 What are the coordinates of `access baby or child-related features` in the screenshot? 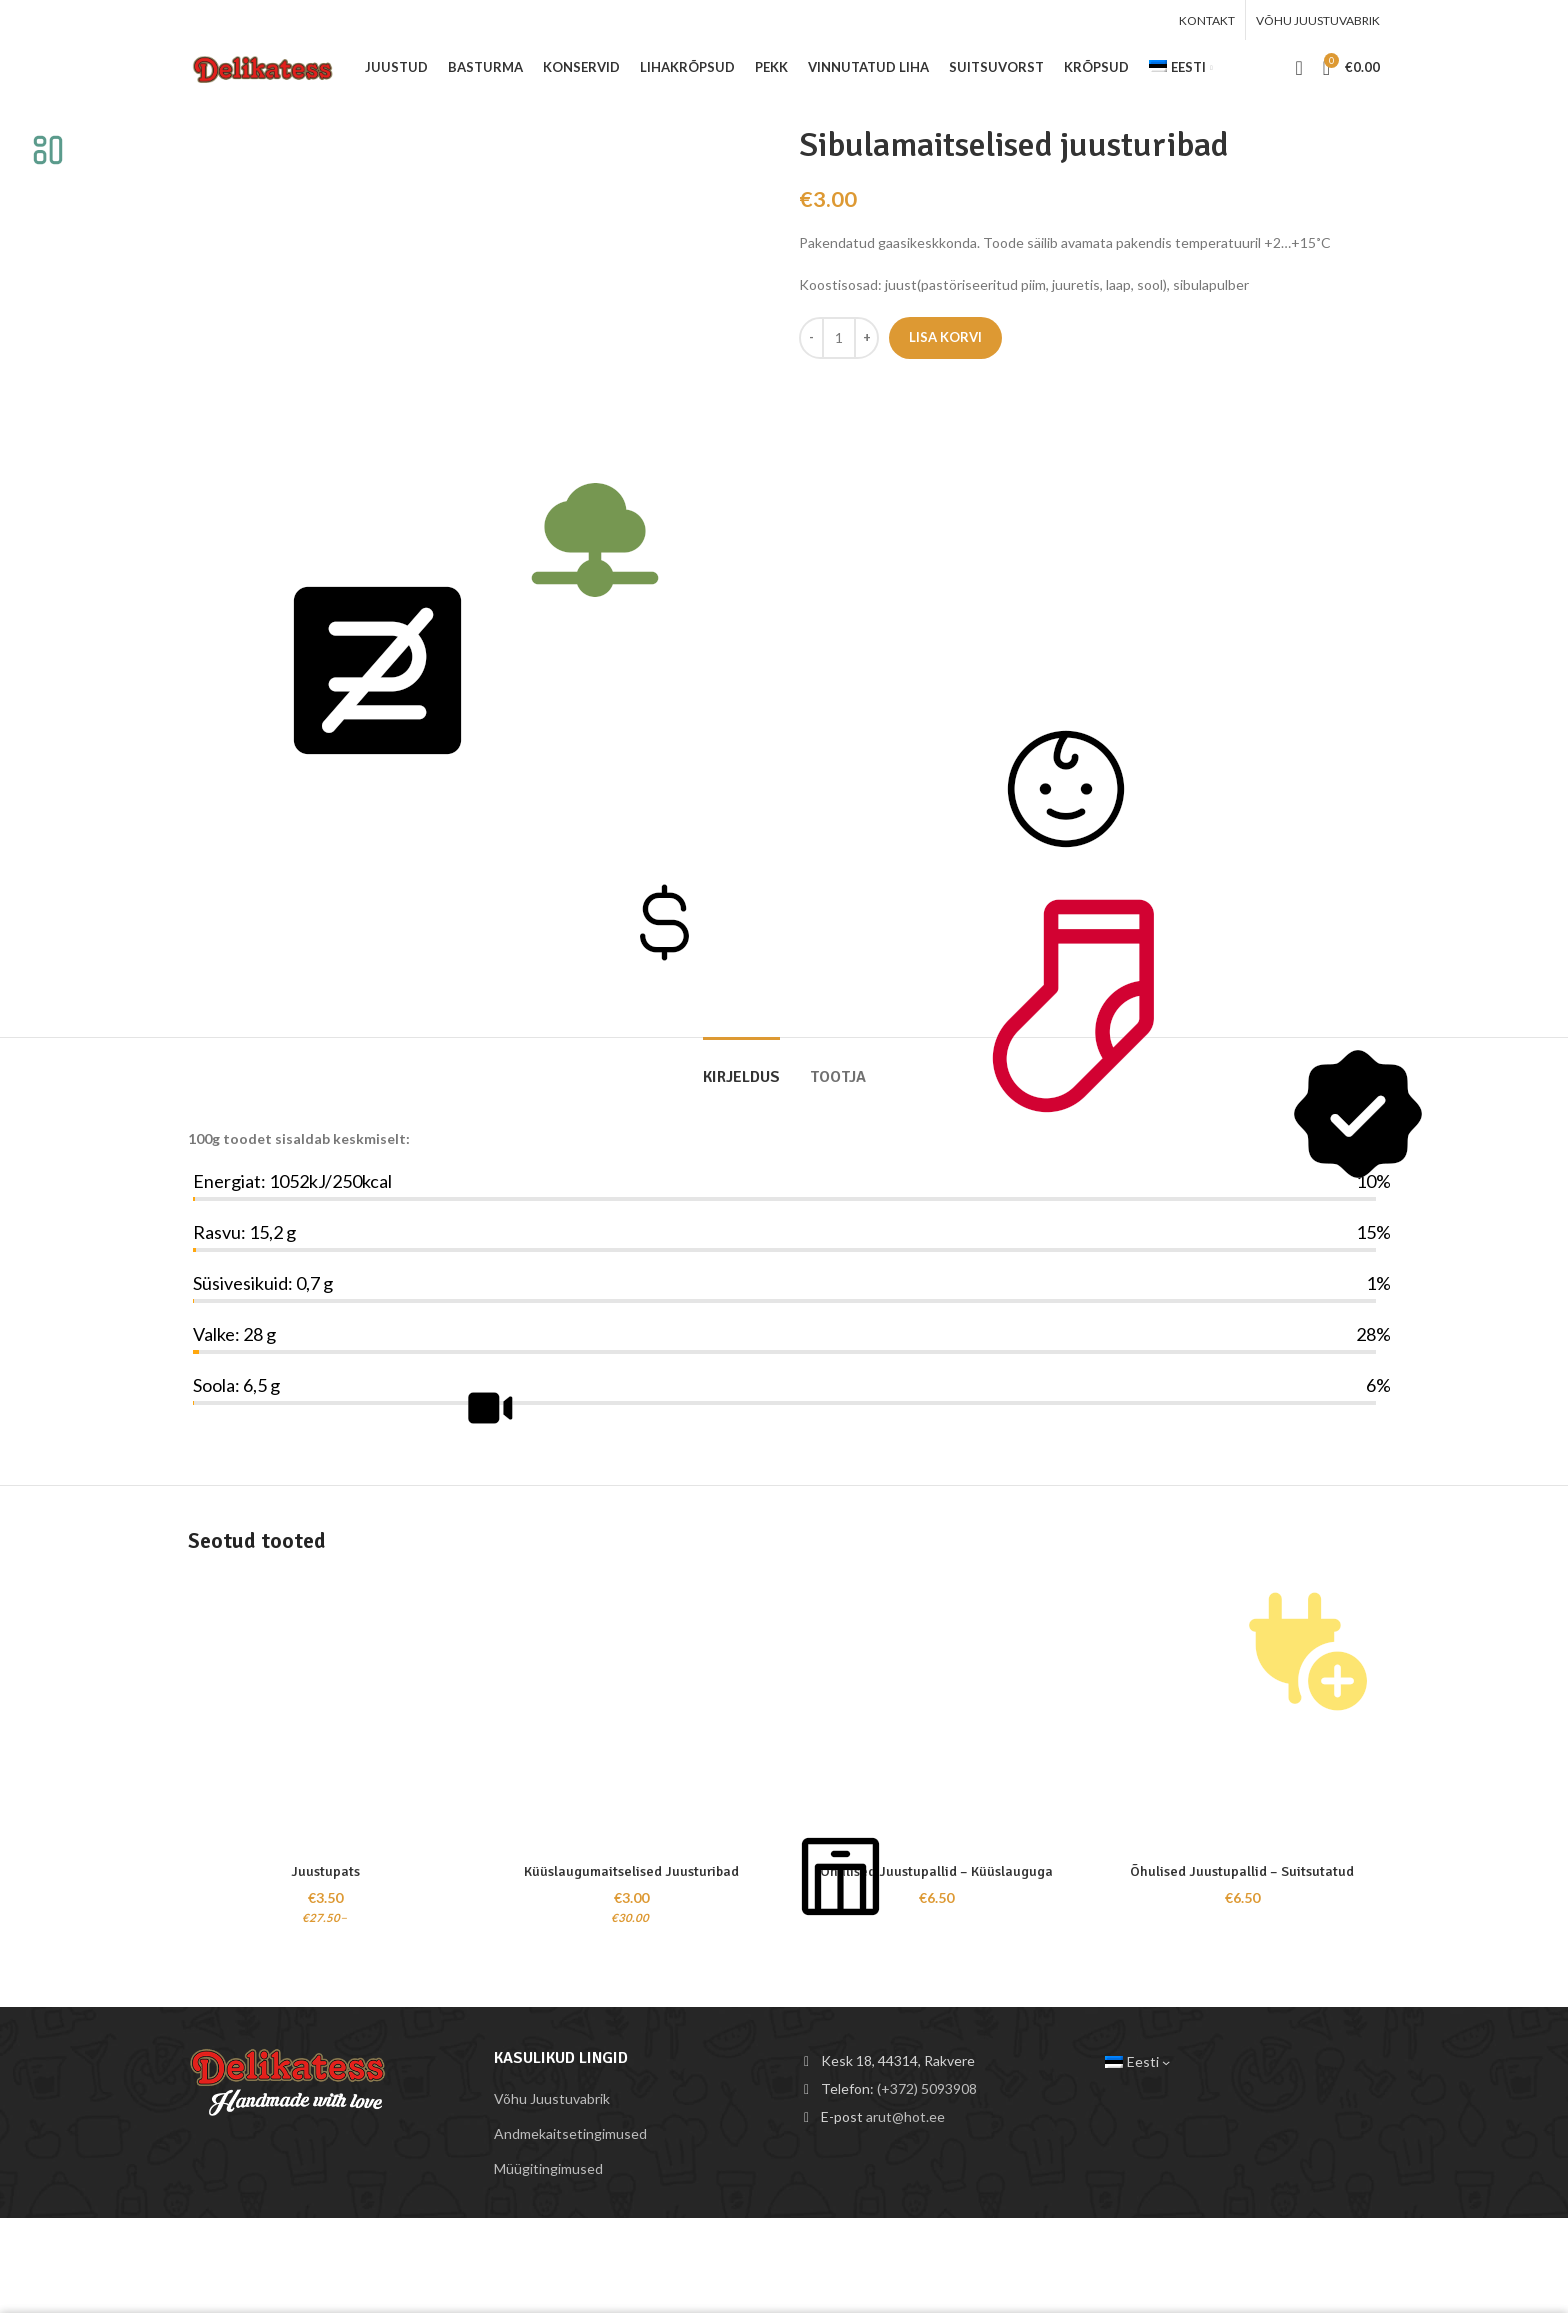 It's located at (1066, 789).